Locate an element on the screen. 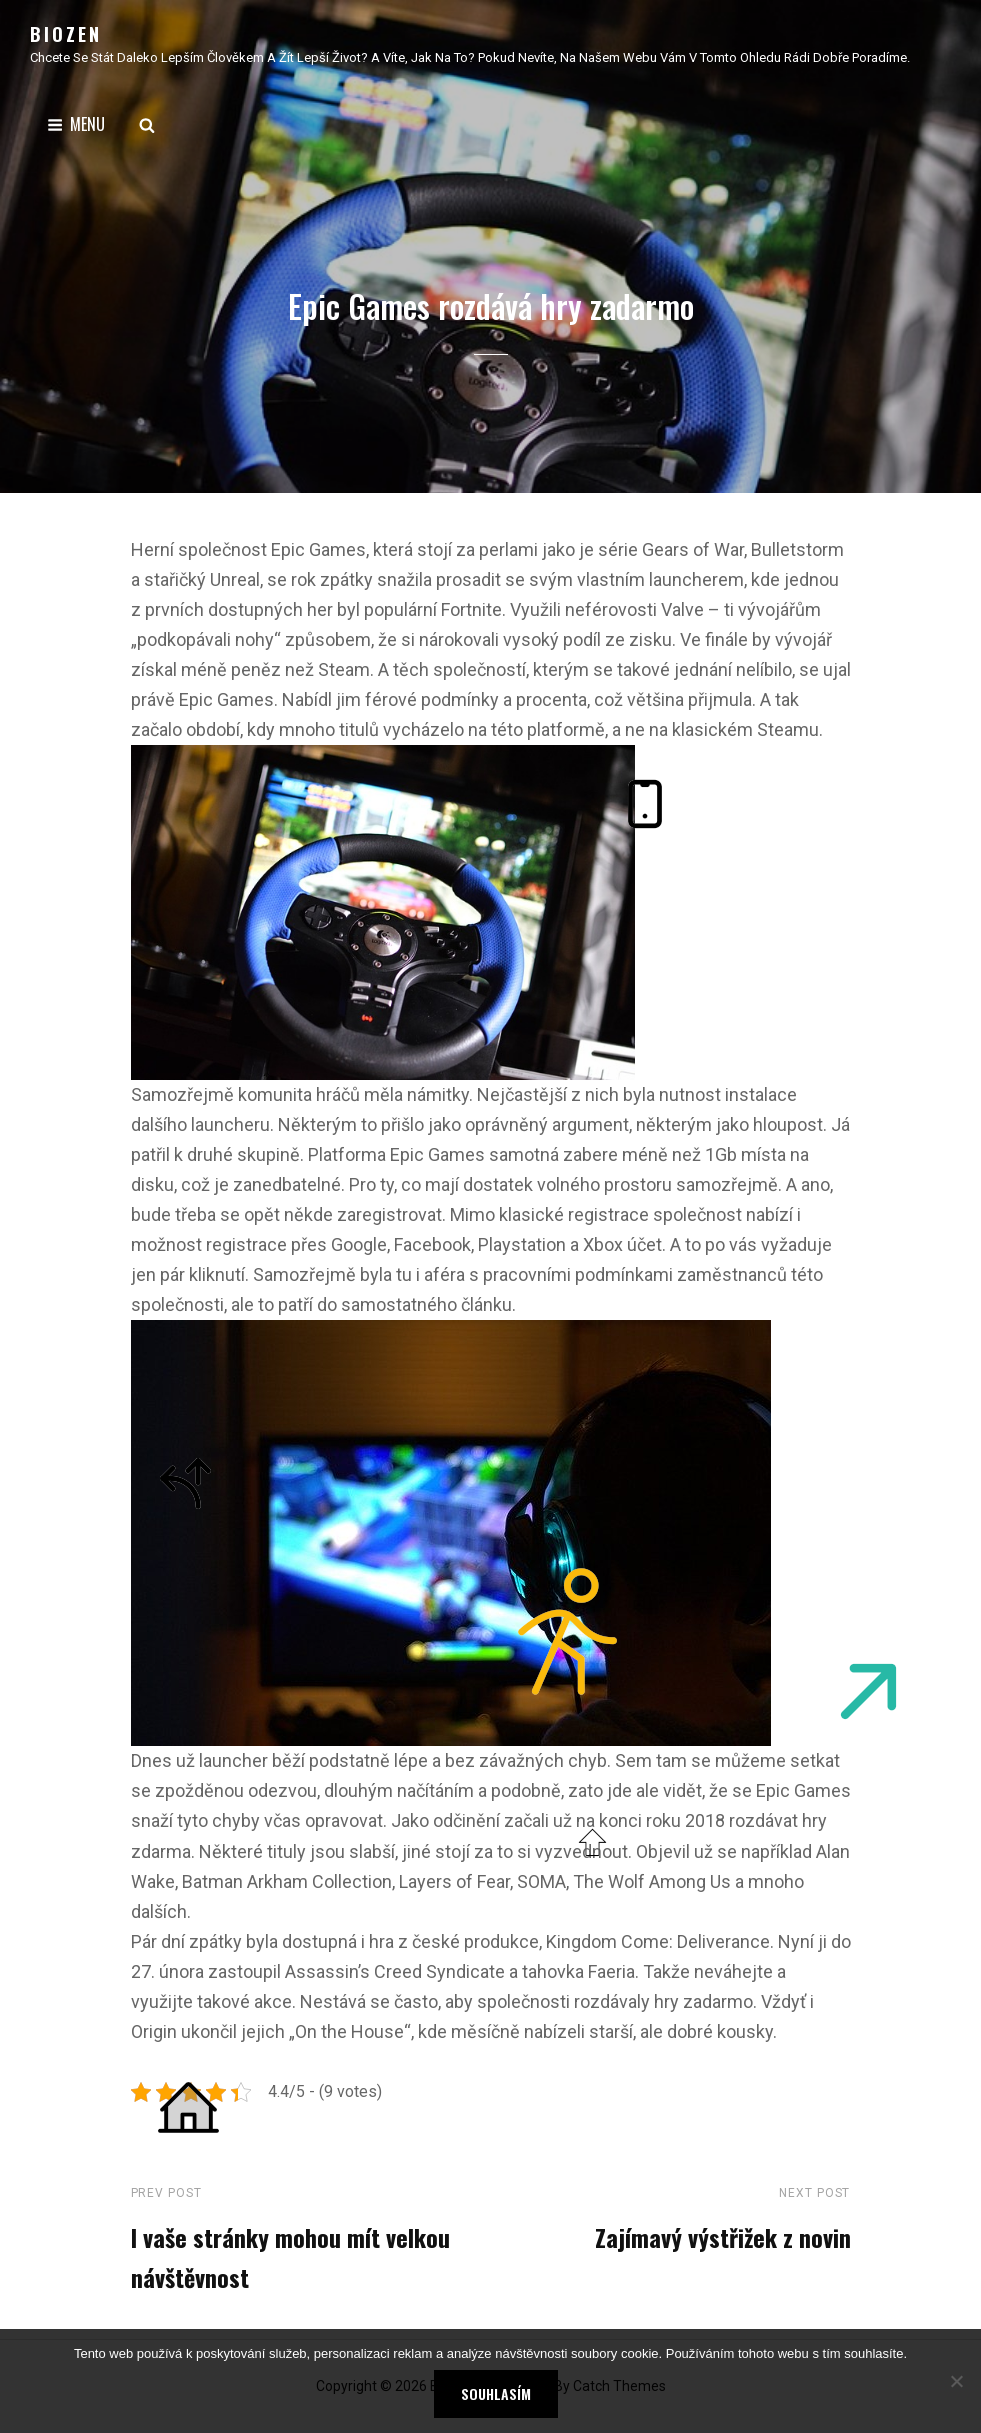  upvote or like content is located at coordinates (592, 1843).